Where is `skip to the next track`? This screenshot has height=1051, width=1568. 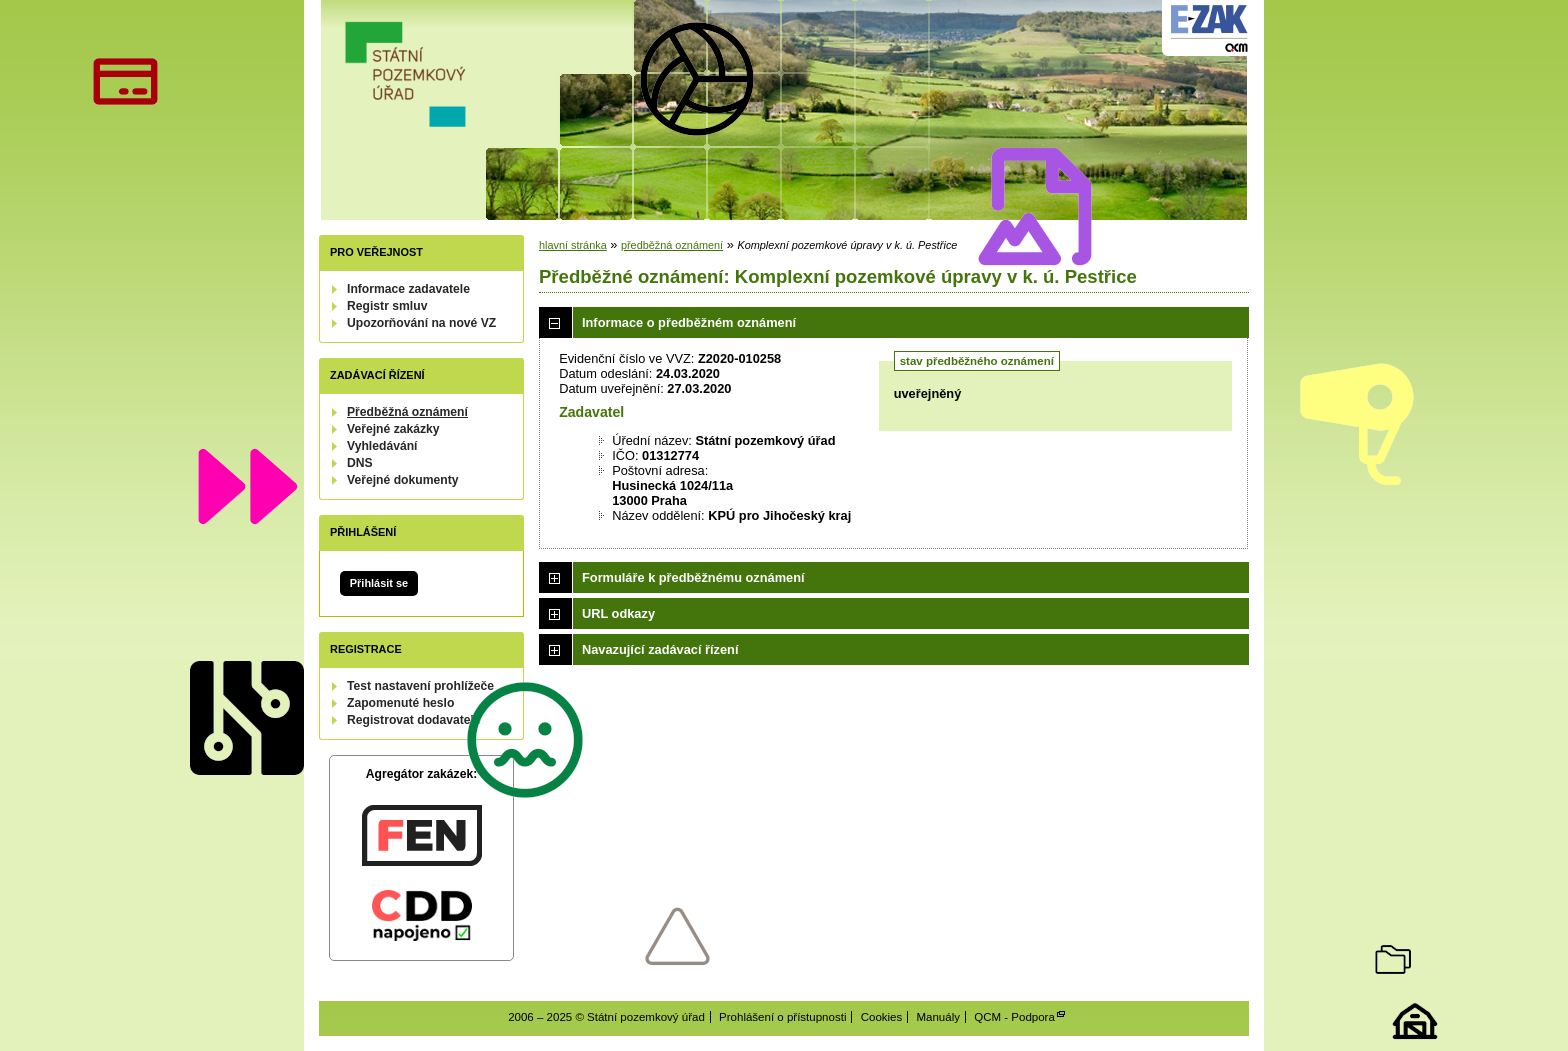
skip to the next track is located at coordinates (245, 486).